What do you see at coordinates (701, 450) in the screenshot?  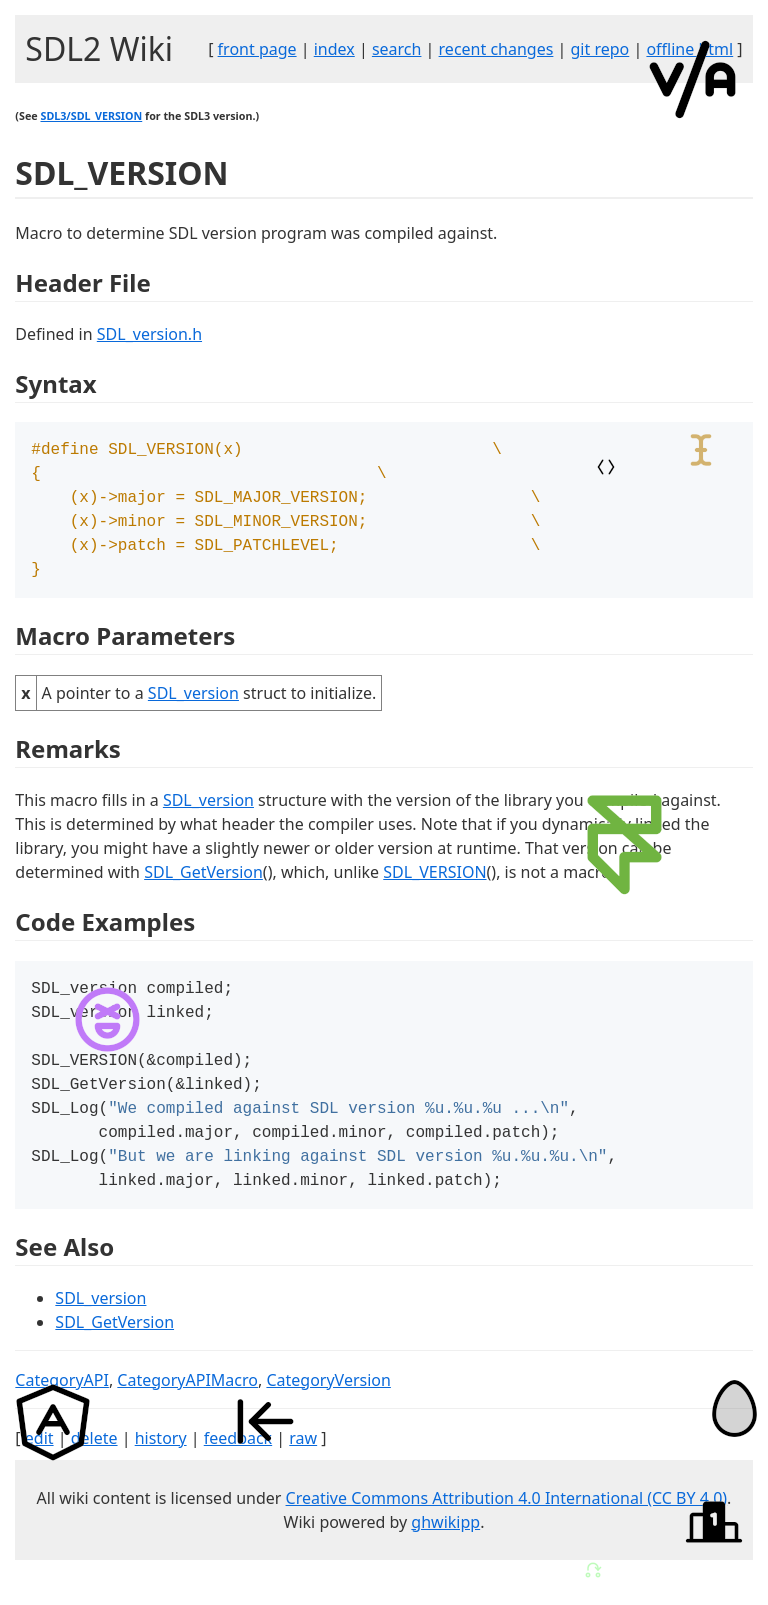 I see `text input field is active` at bounding box center [701, 450].